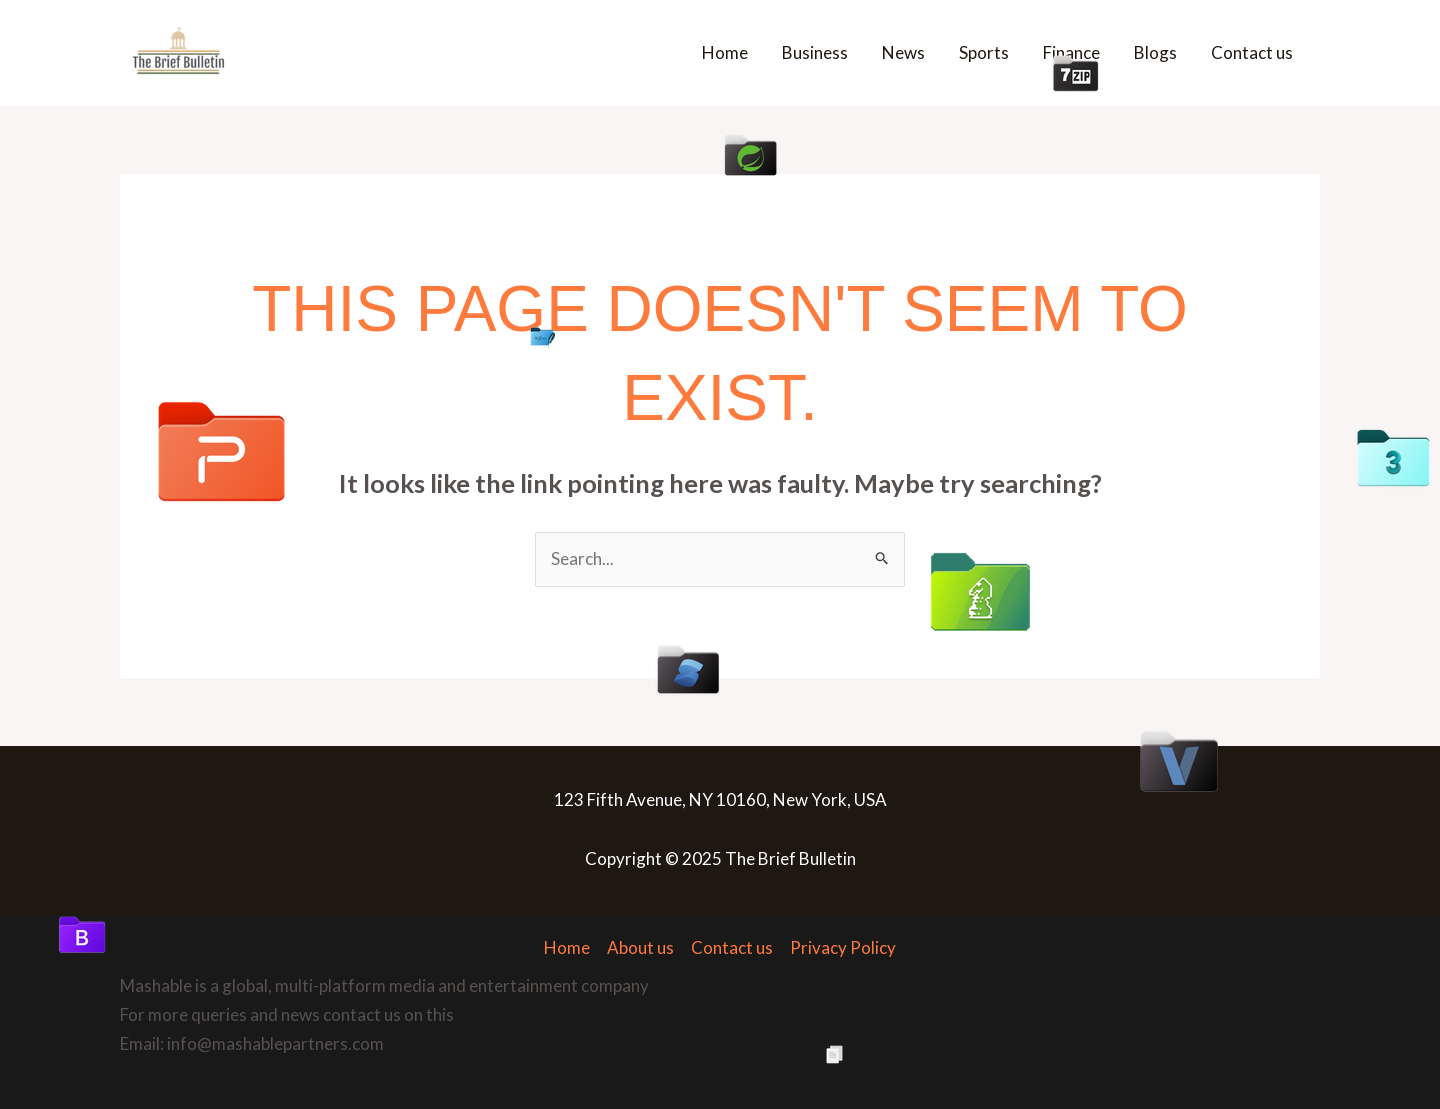 The height and width of the screenshot is (1109, 1440). Describe the element at coordinates (1075, 74) in the screenshot. I see `open folder containing 7-zip compressed files` at that location.